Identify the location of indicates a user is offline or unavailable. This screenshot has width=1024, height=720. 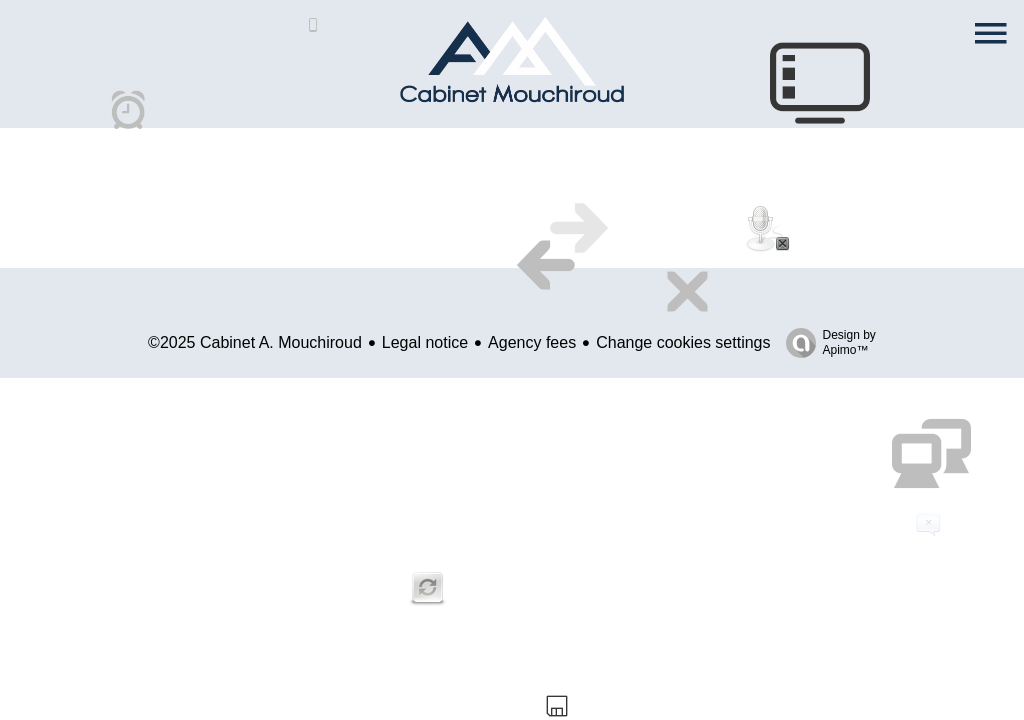
(928, 524).